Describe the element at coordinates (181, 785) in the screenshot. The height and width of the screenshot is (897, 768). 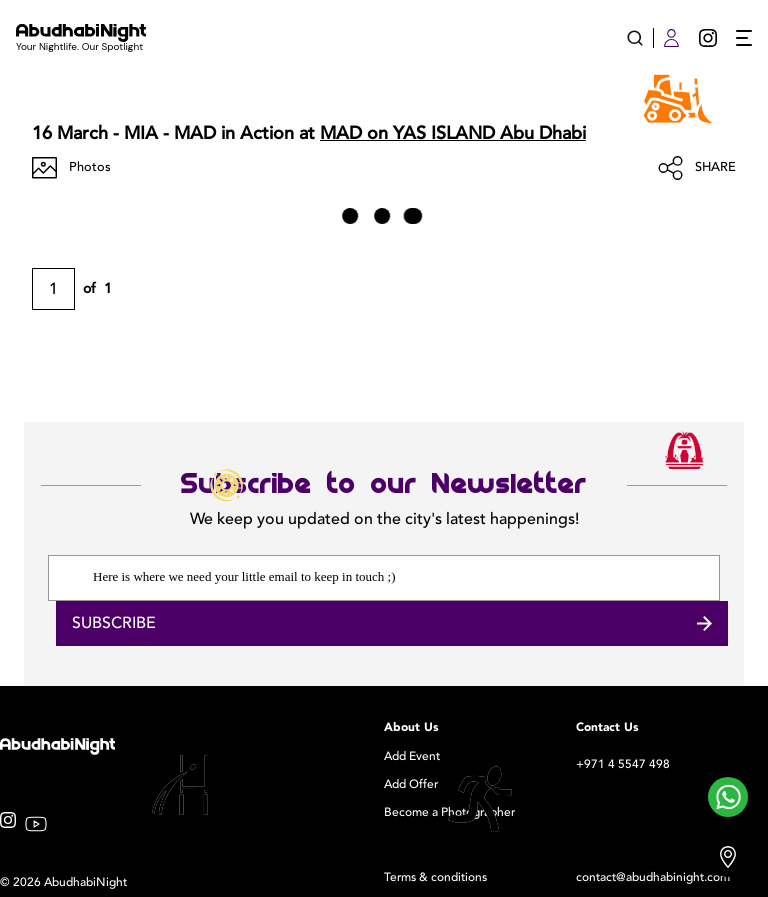
I see `indicates a successful rugby conversion kick` at that location.